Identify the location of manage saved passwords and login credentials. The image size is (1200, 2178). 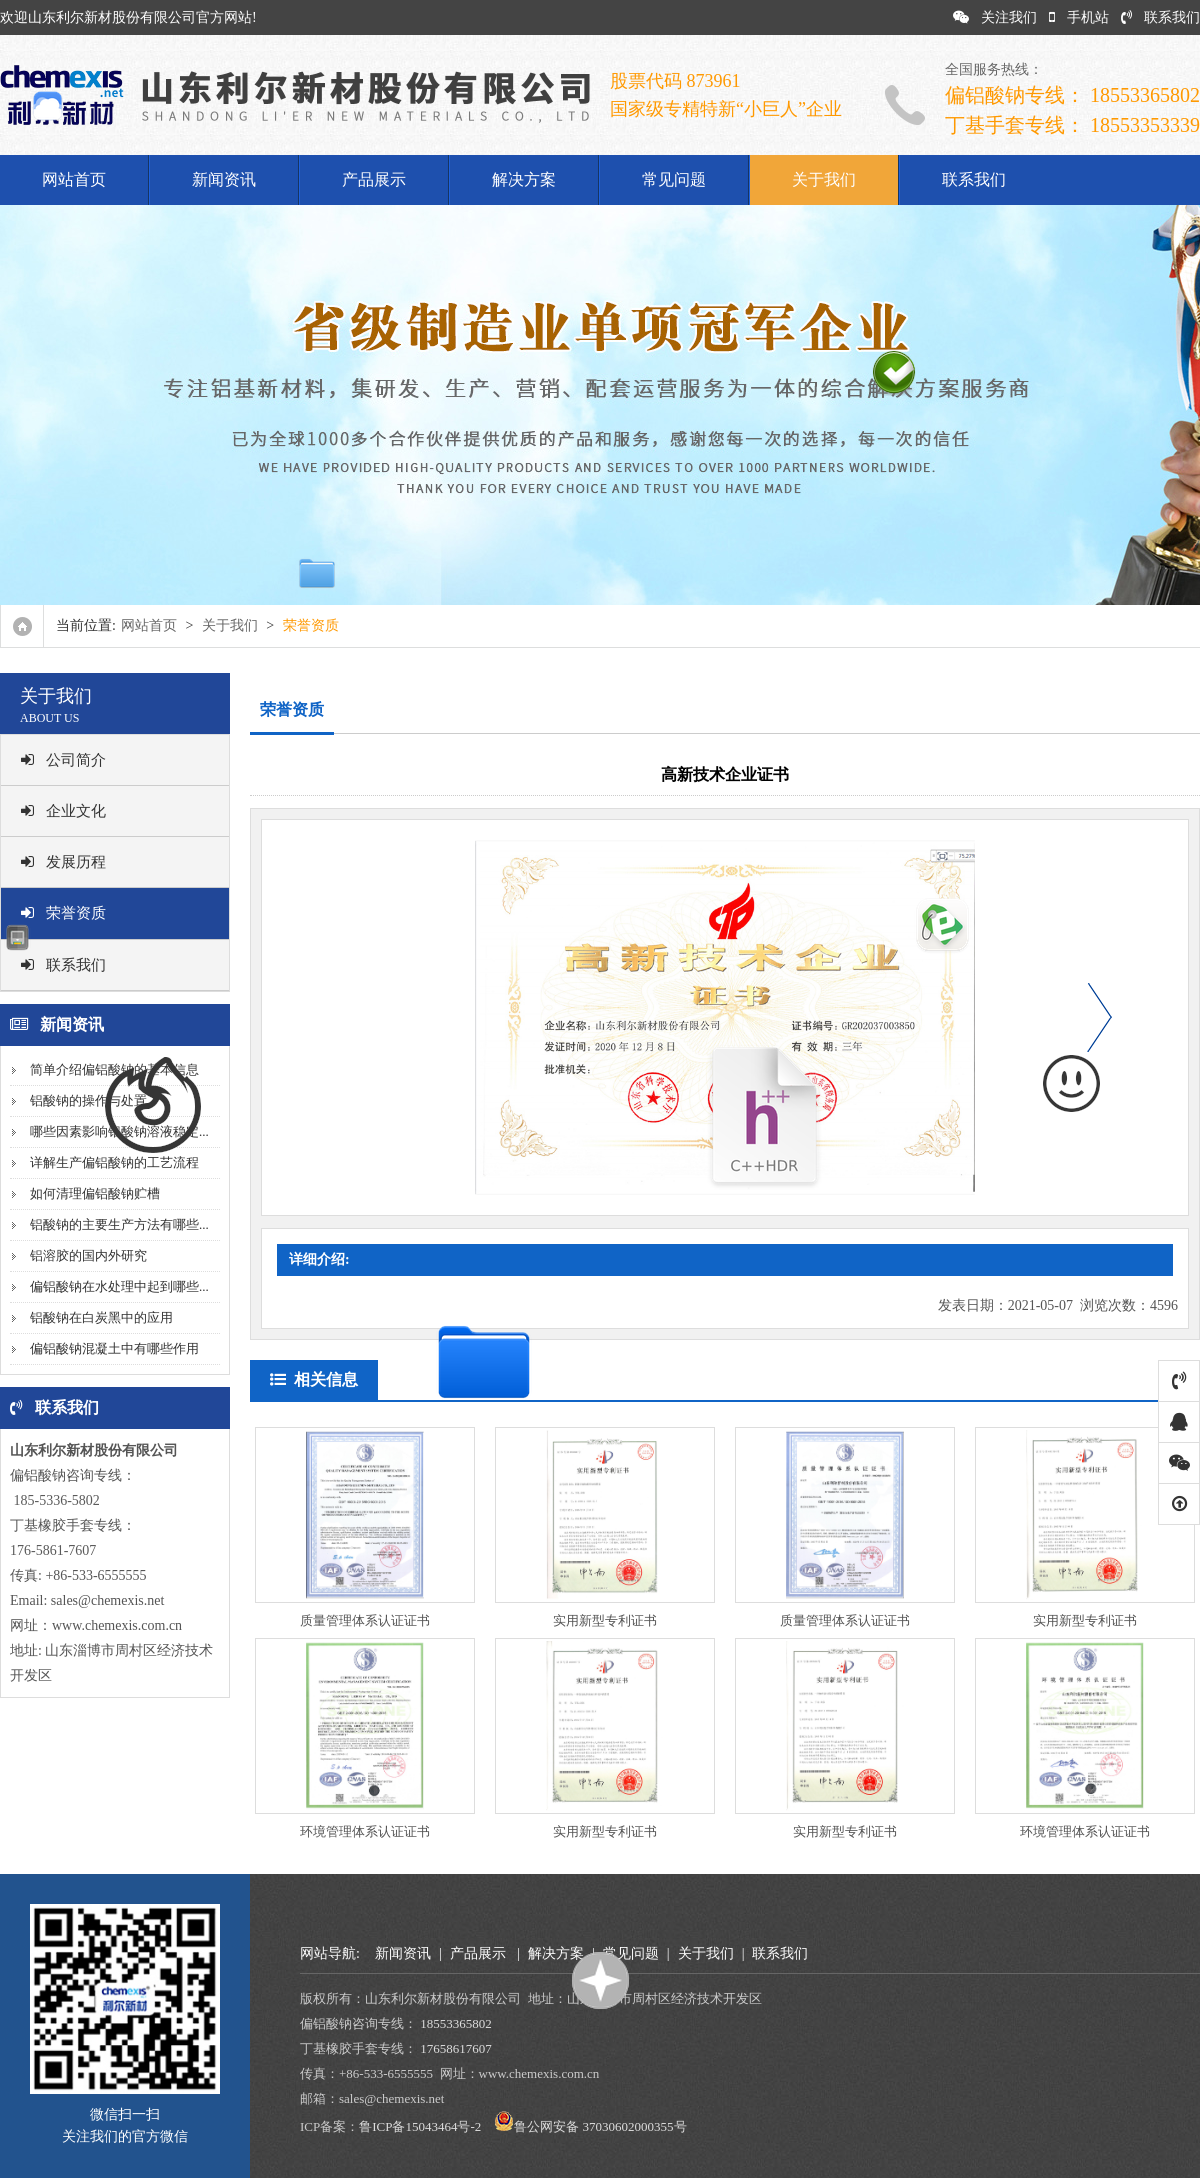
(106, 130).